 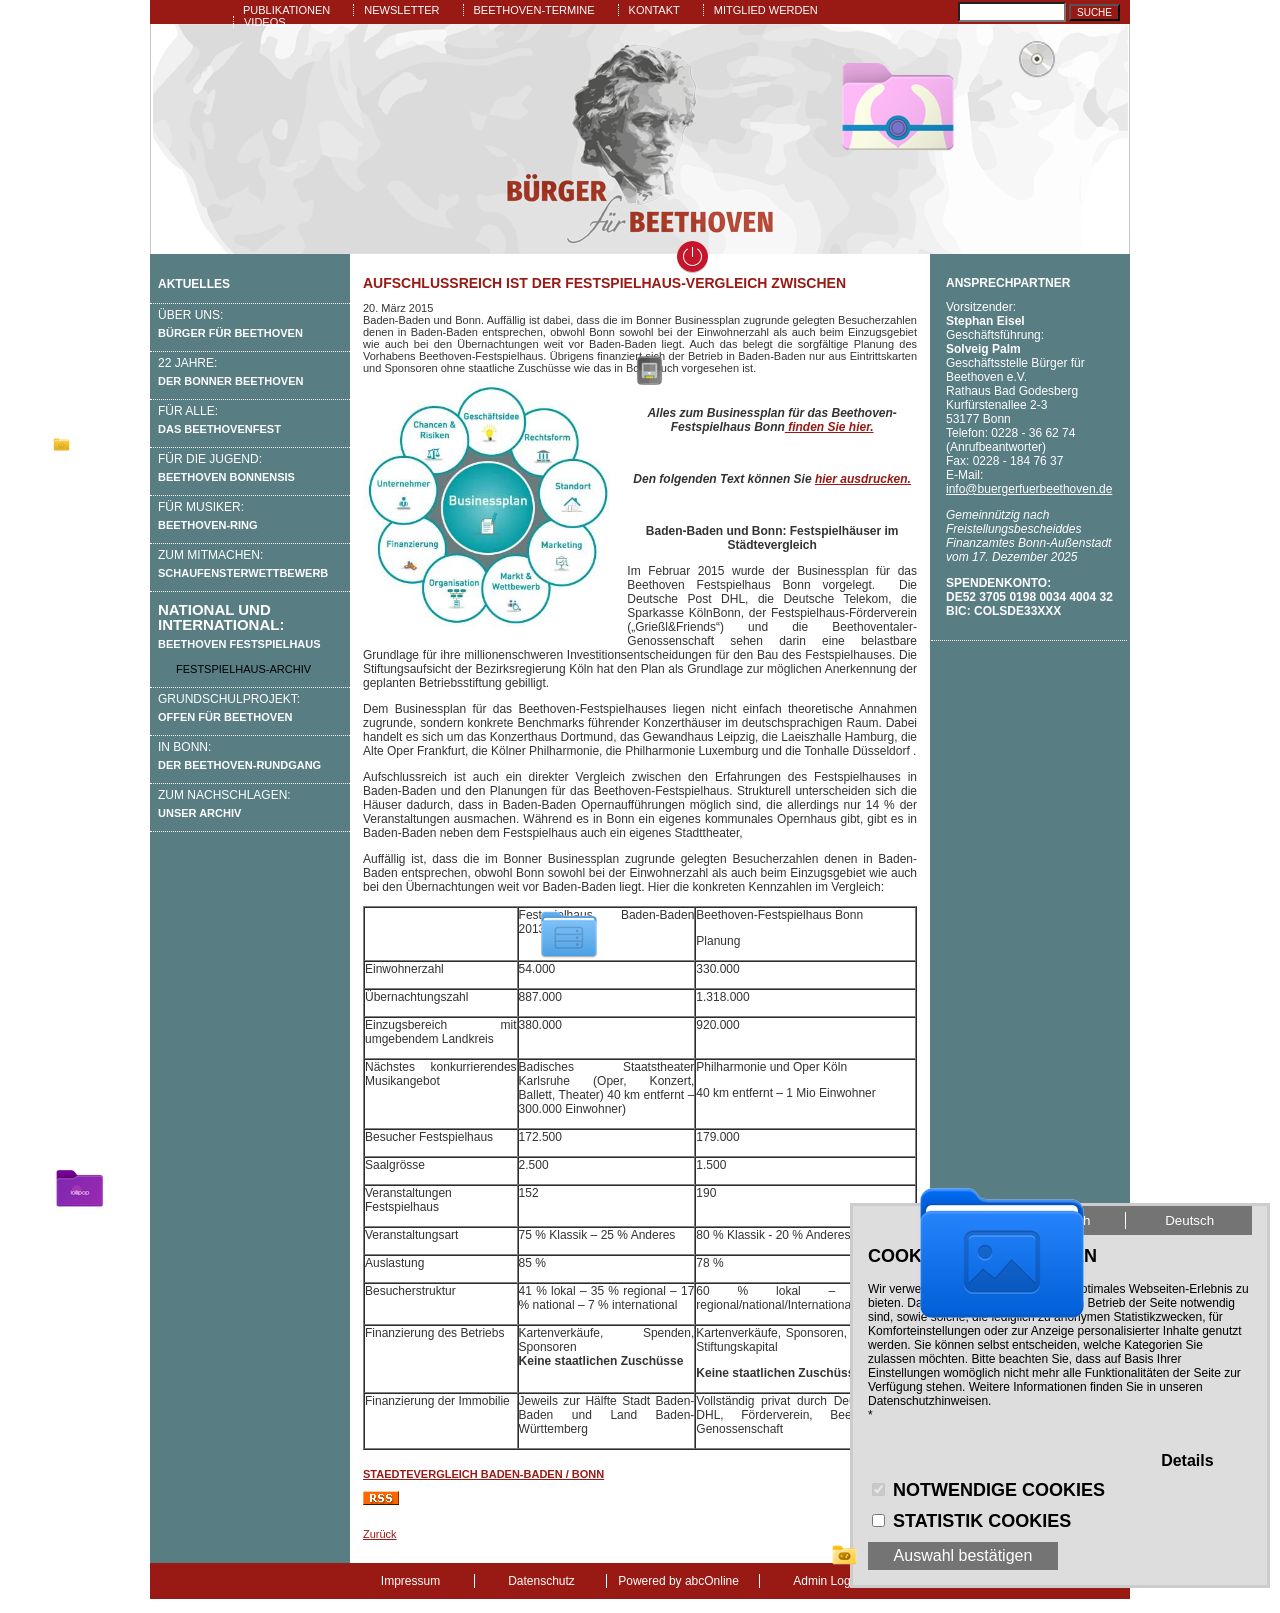 What do you see at coordinates (844, 1555) in the screenshot?
I see `open your games folder` at bounding box center [844, 1555].